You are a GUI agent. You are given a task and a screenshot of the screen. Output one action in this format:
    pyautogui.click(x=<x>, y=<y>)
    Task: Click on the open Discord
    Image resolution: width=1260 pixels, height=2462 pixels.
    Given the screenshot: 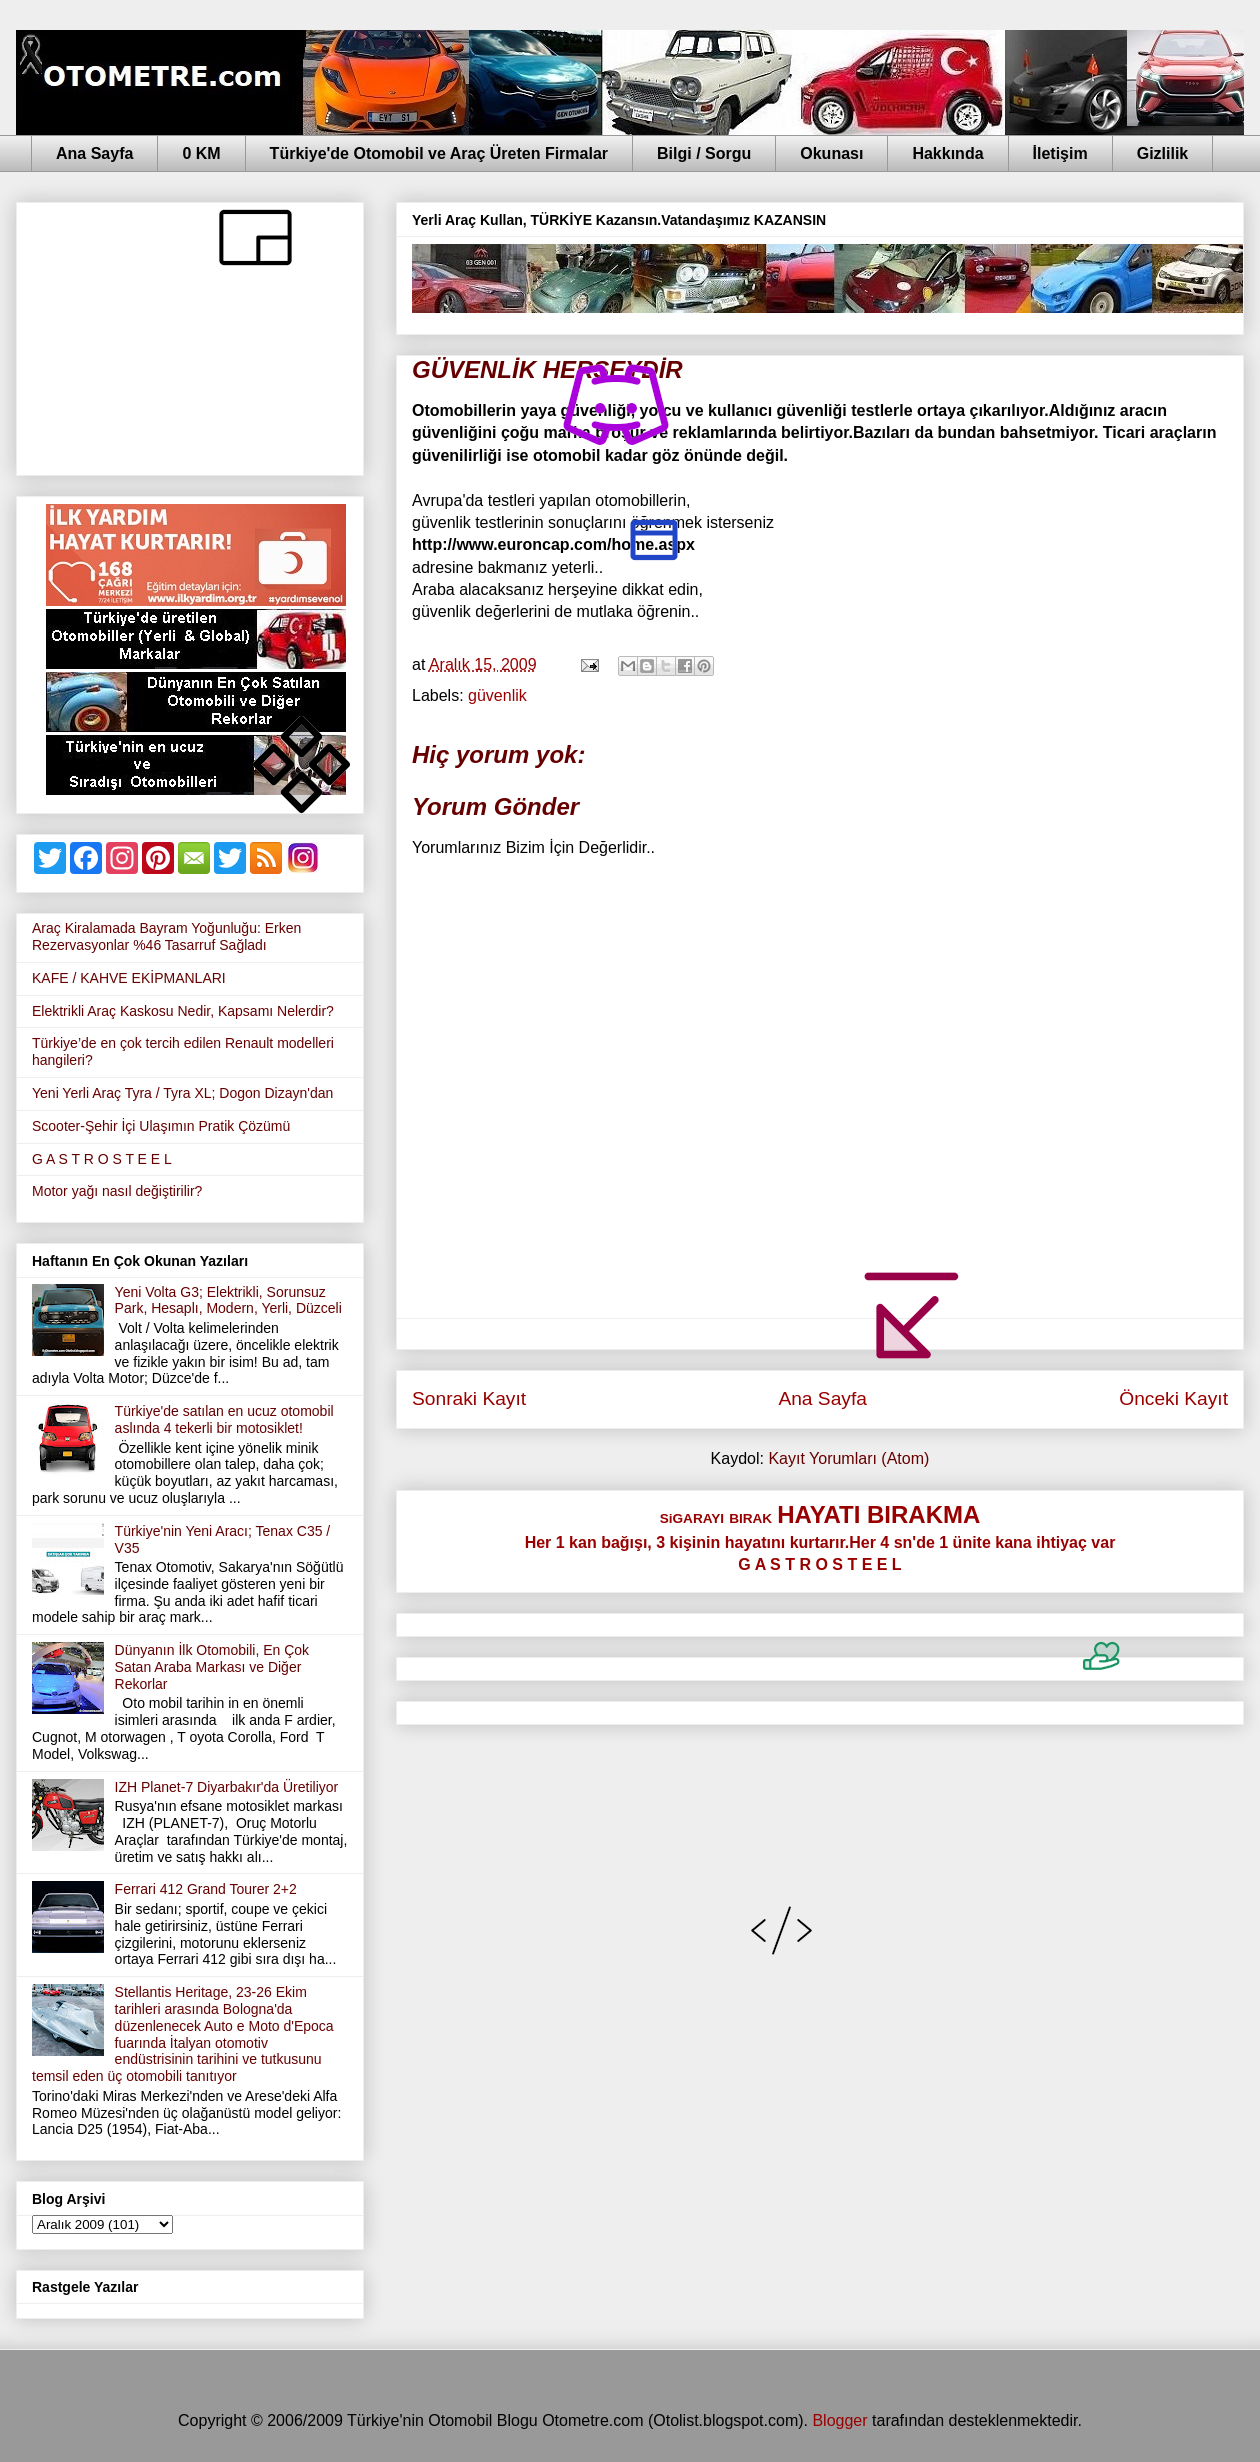 What is the action you would take?
    pyautogui.click(x=616, y=403)
    